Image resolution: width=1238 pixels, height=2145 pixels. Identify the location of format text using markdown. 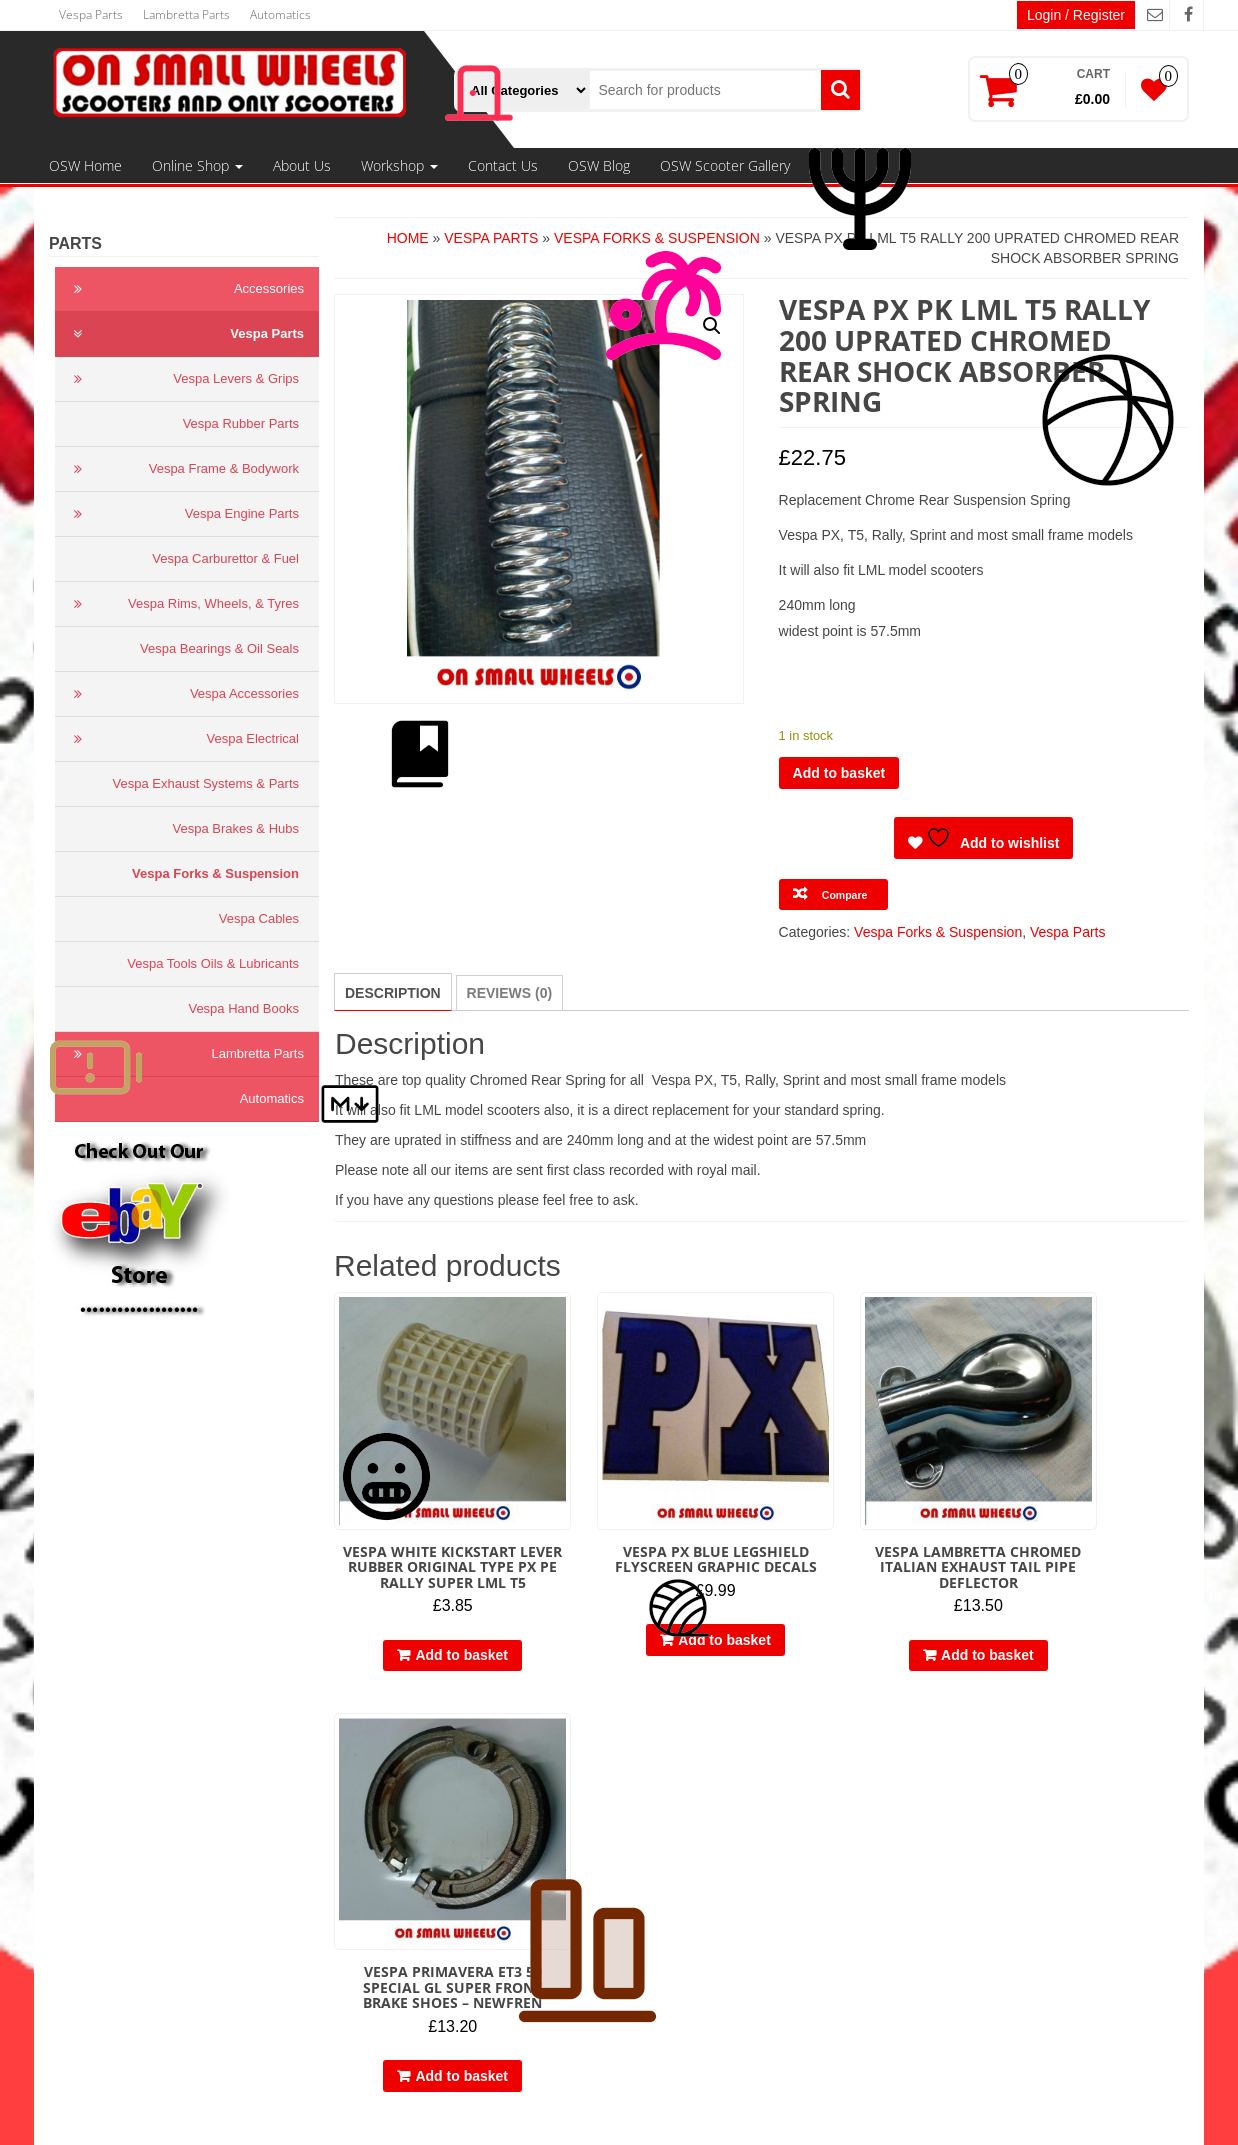
(350, 1104).